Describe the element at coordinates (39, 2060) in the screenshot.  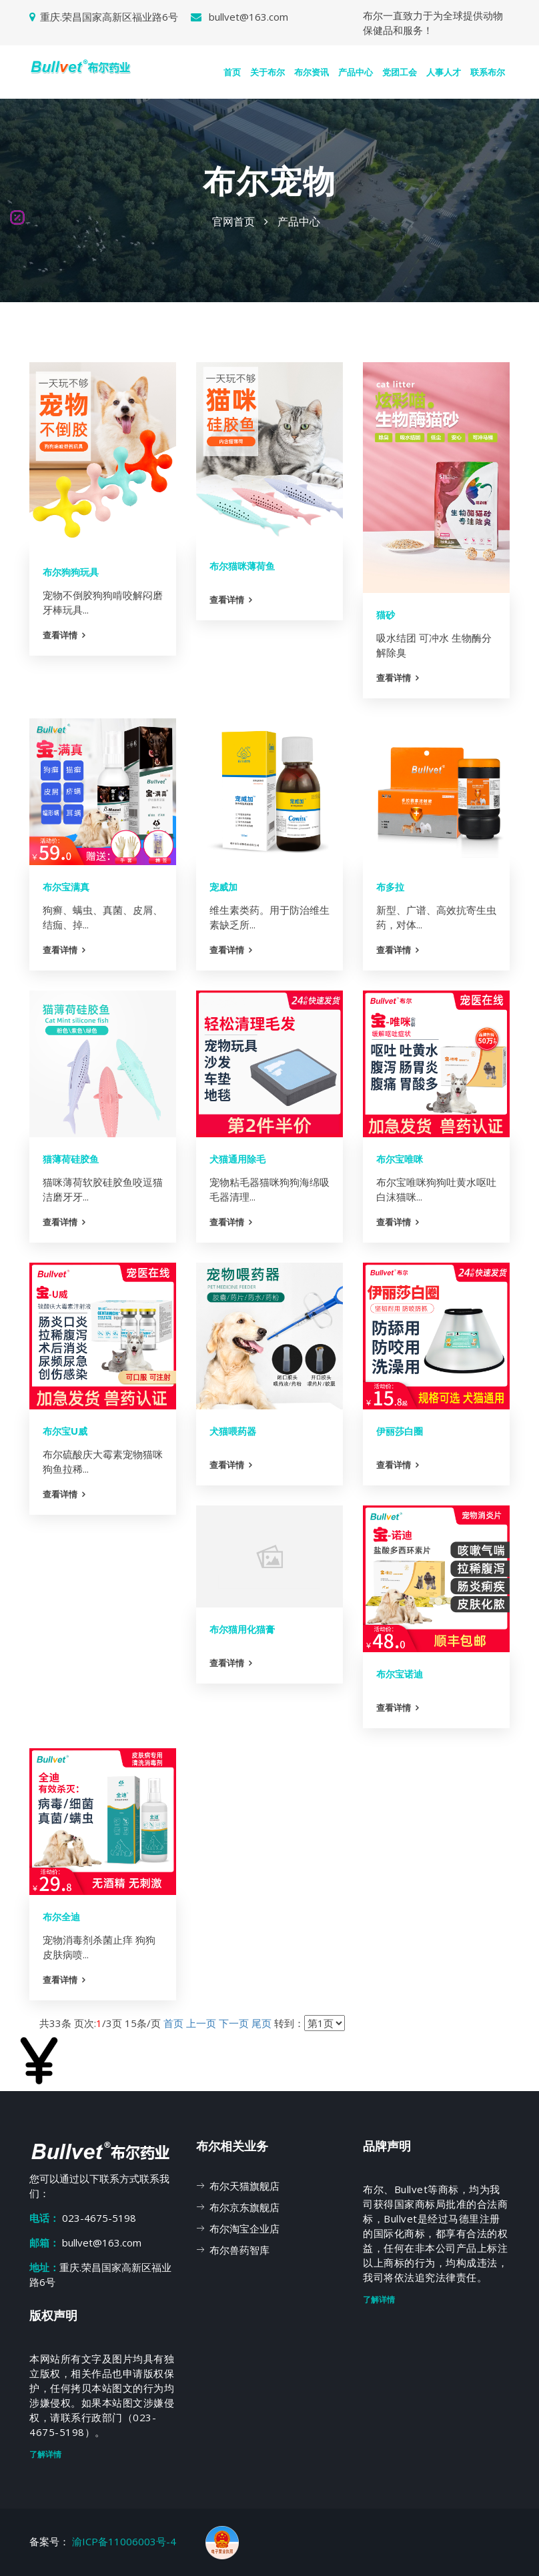
I see `select Japanese yen as currency` at that location.